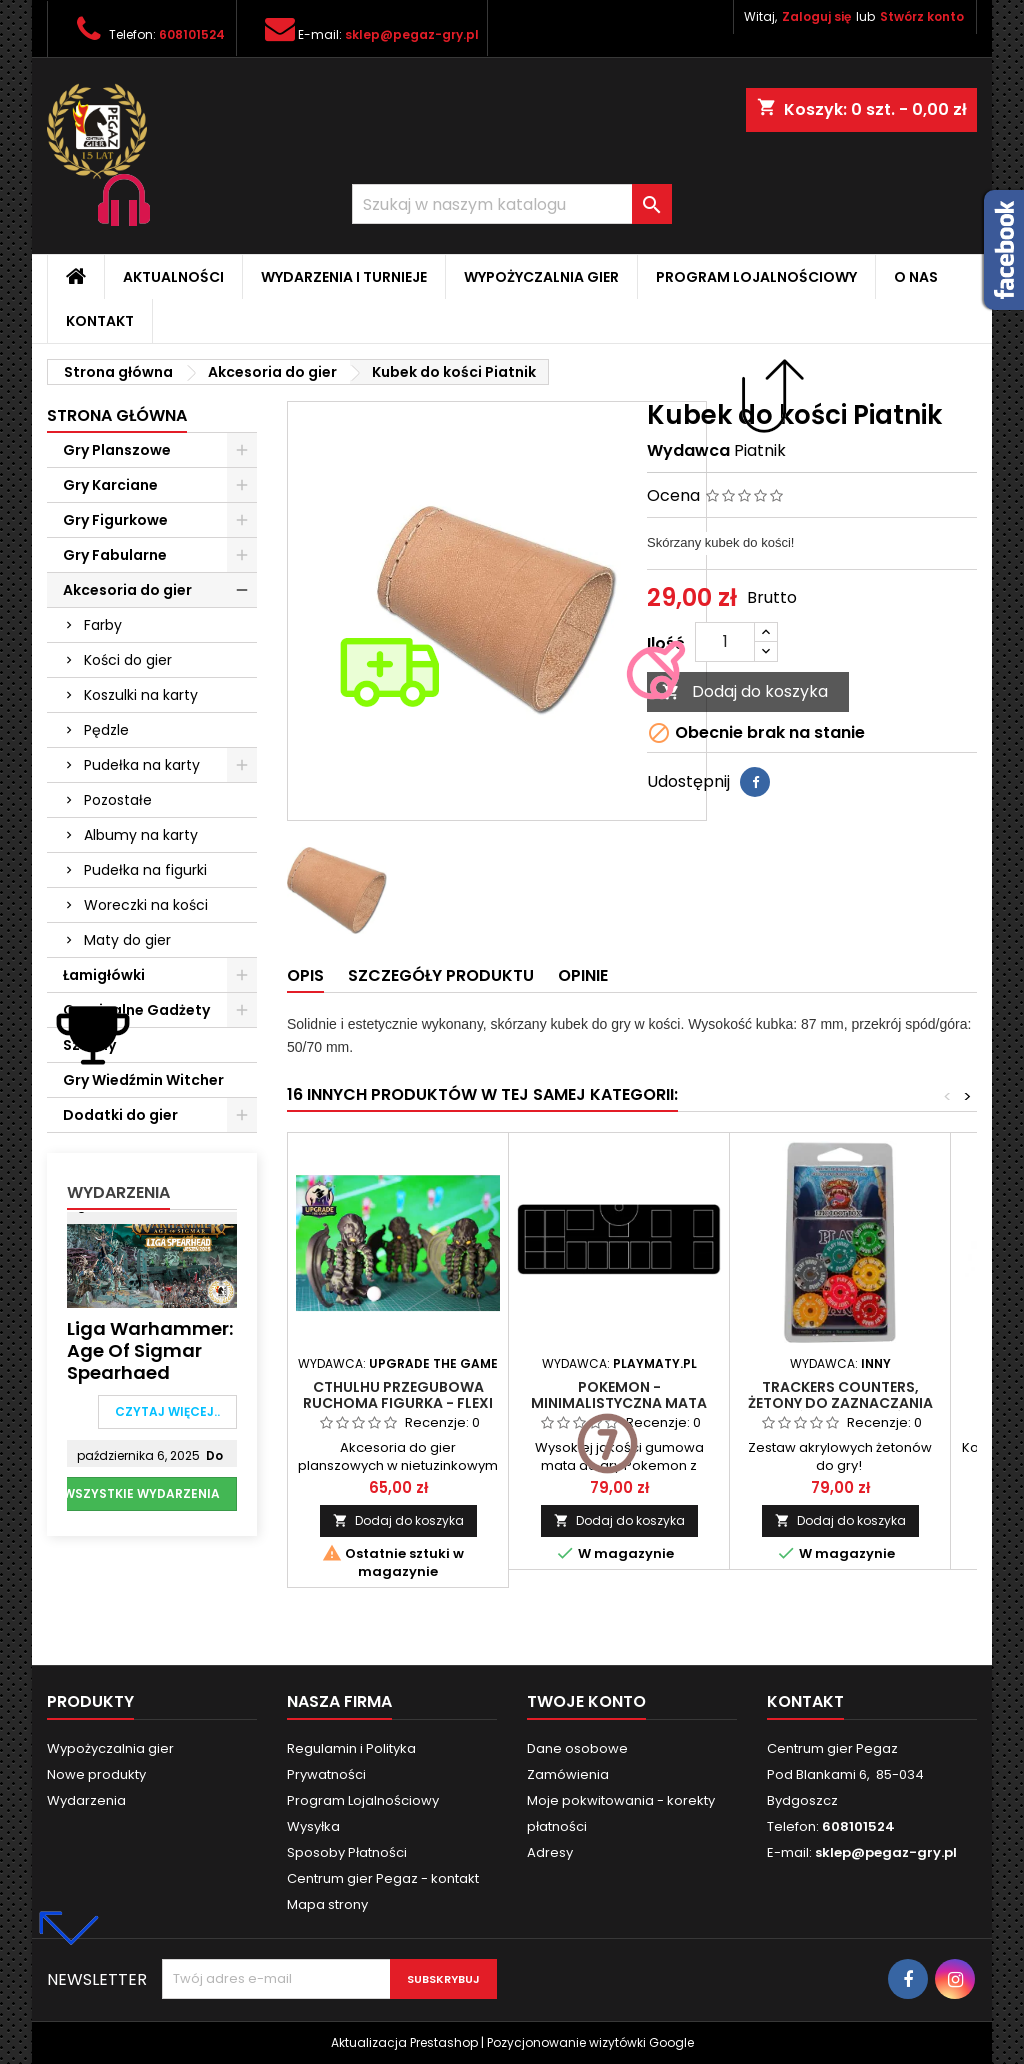 The width and height of the screenshot is (1024, 2064). I want to click on go back or return to previous screen, so click(69, 1926).